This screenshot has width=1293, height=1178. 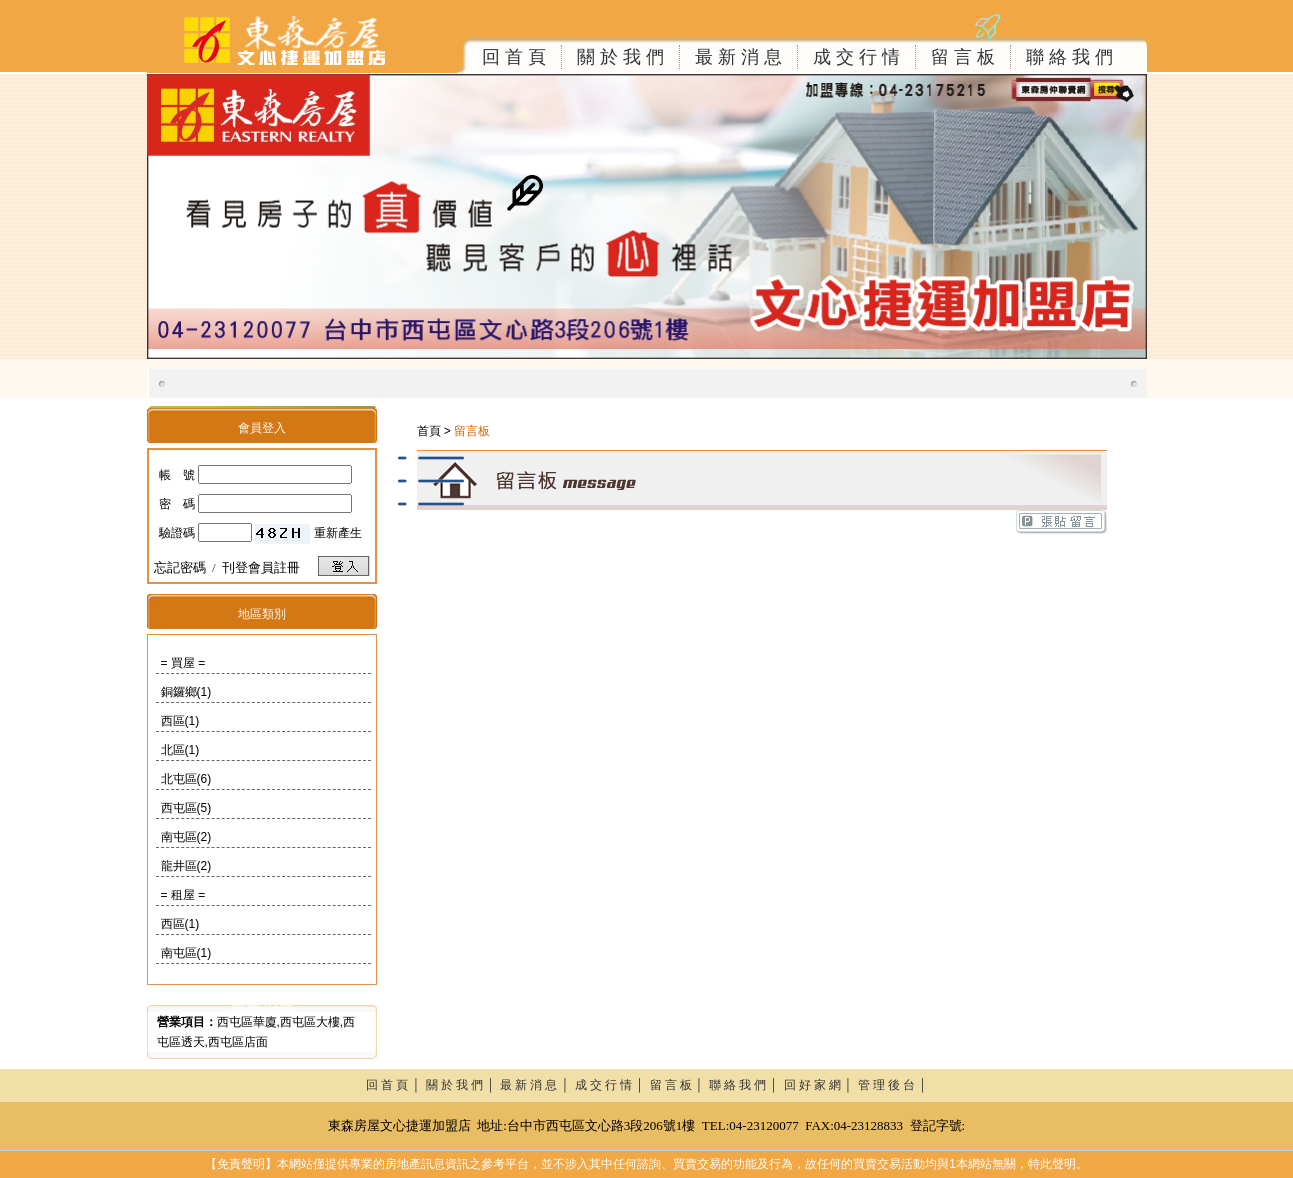 I want to click on launch or deploy a project, so click(x=988, y=26).